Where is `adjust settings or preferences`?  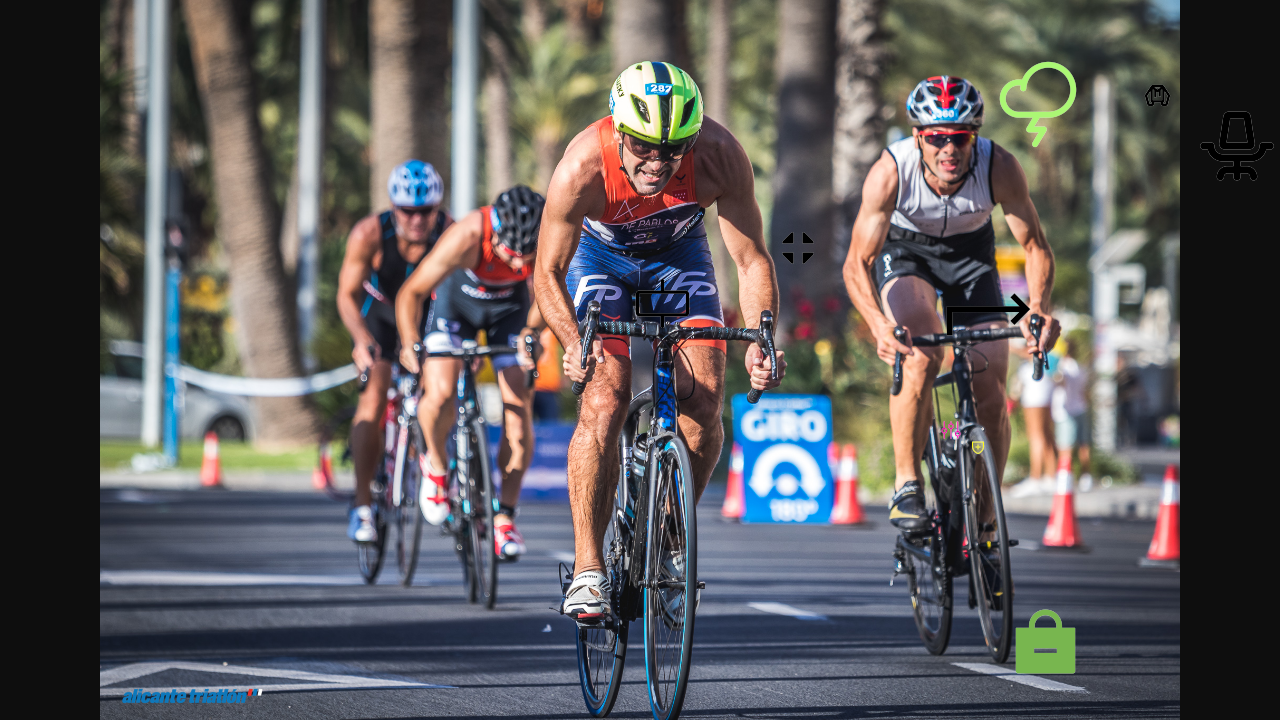
adjust settings or preferences is located at coordinates (951, 430).